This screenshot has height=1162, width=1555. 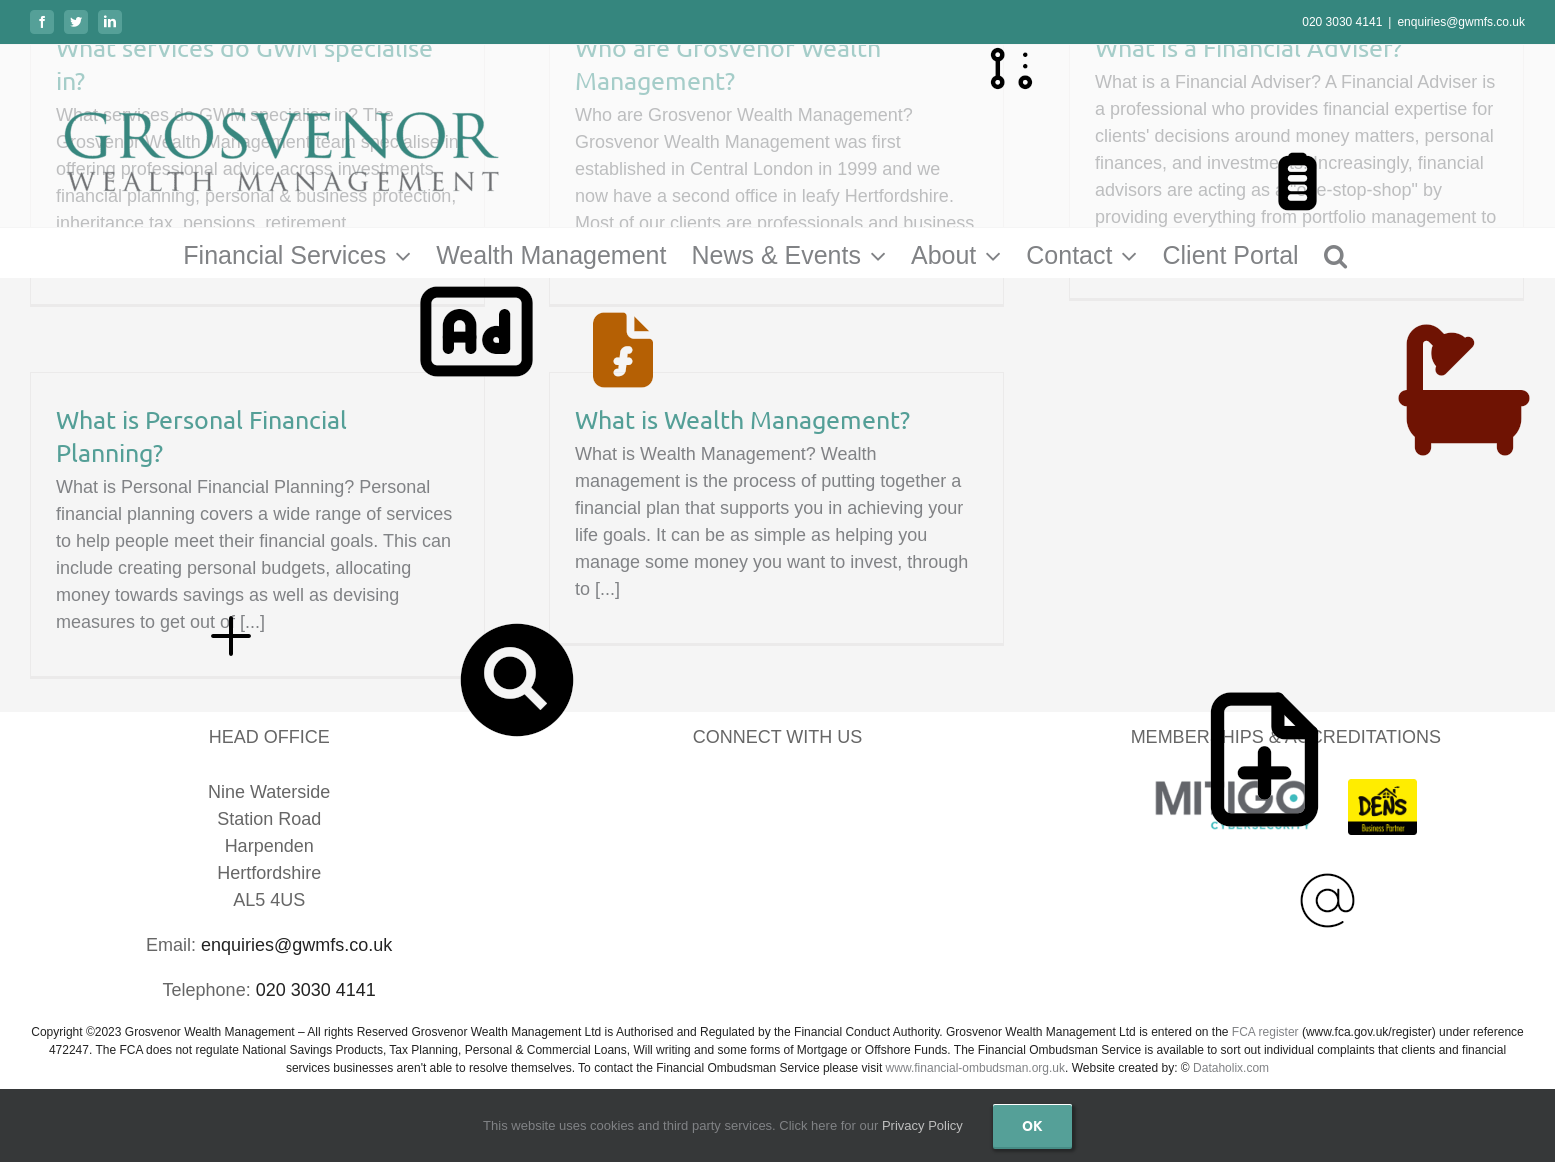 What do you see at coordinates (231, 636) in the screenshot?
I see `add a new item` at bounding box center [231, 636].